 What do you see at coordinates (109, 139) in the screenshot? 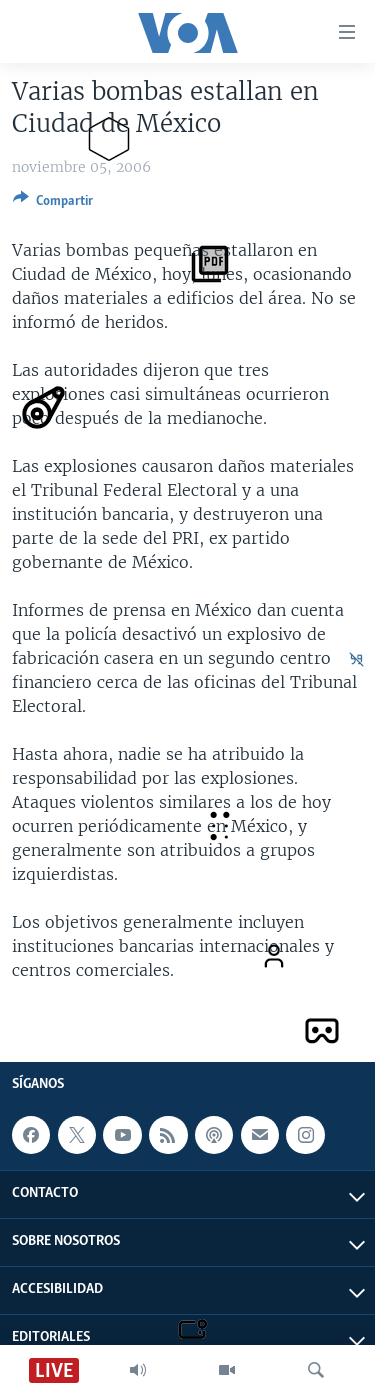
I see `generic shape or container element` at bounding box center [109, 139].